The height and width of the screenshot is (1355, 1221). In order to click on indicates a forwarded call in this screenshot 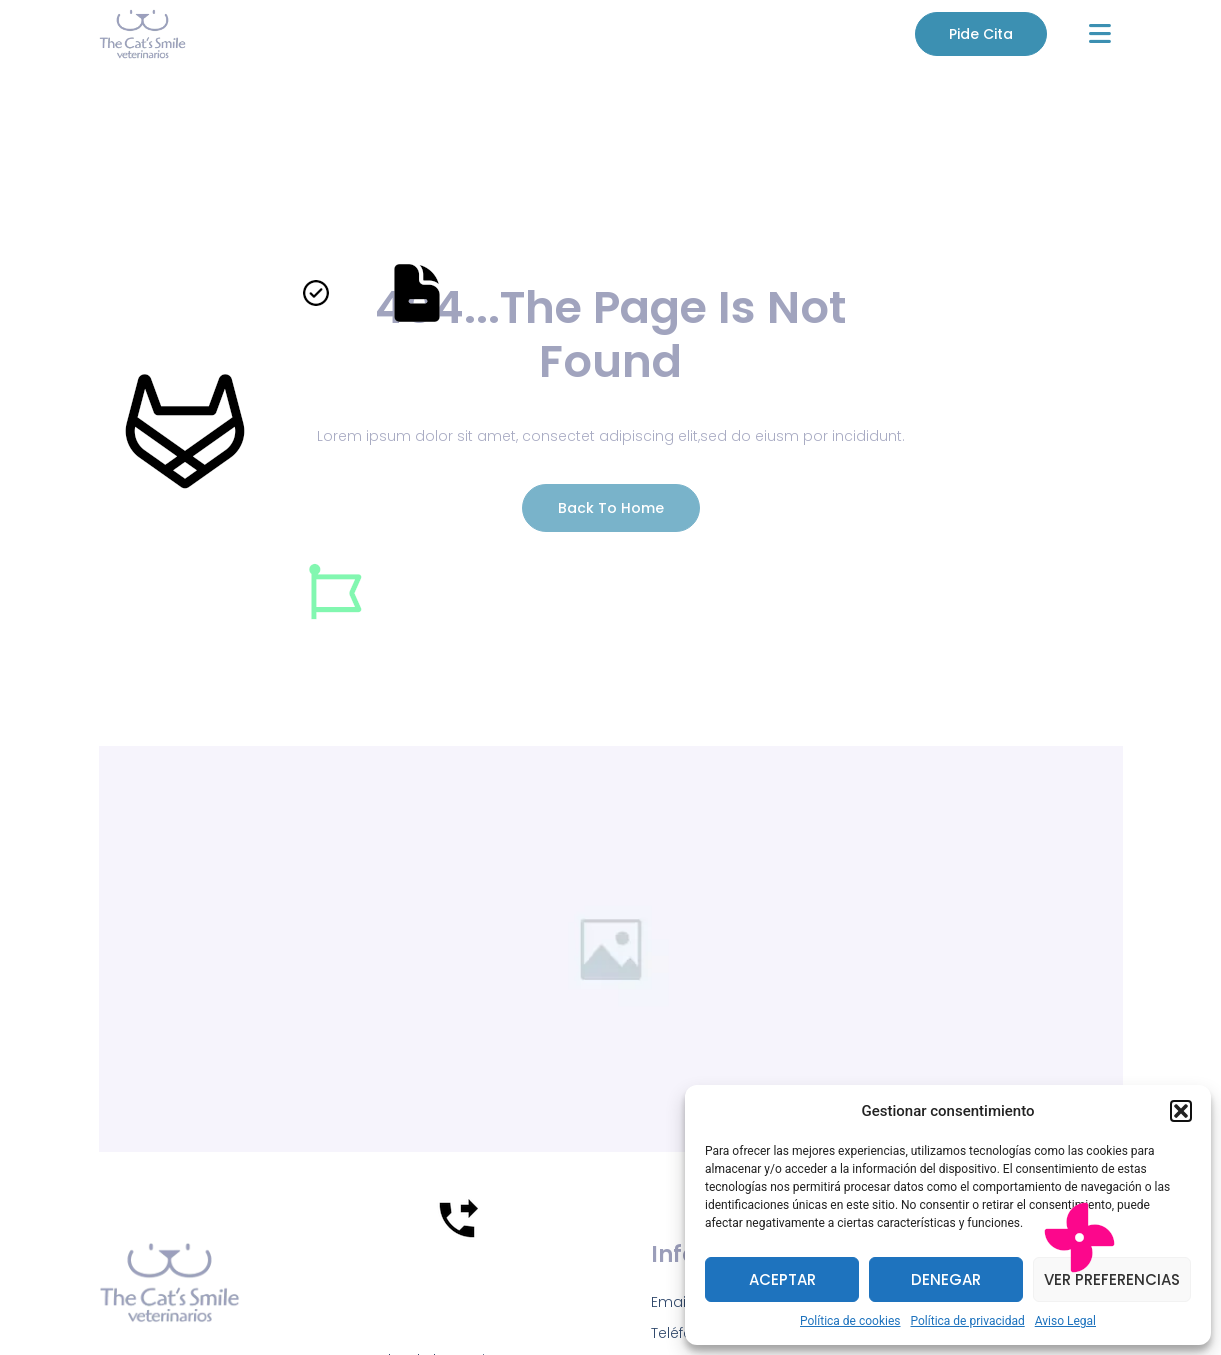, I will do `click(457, 1220)`.